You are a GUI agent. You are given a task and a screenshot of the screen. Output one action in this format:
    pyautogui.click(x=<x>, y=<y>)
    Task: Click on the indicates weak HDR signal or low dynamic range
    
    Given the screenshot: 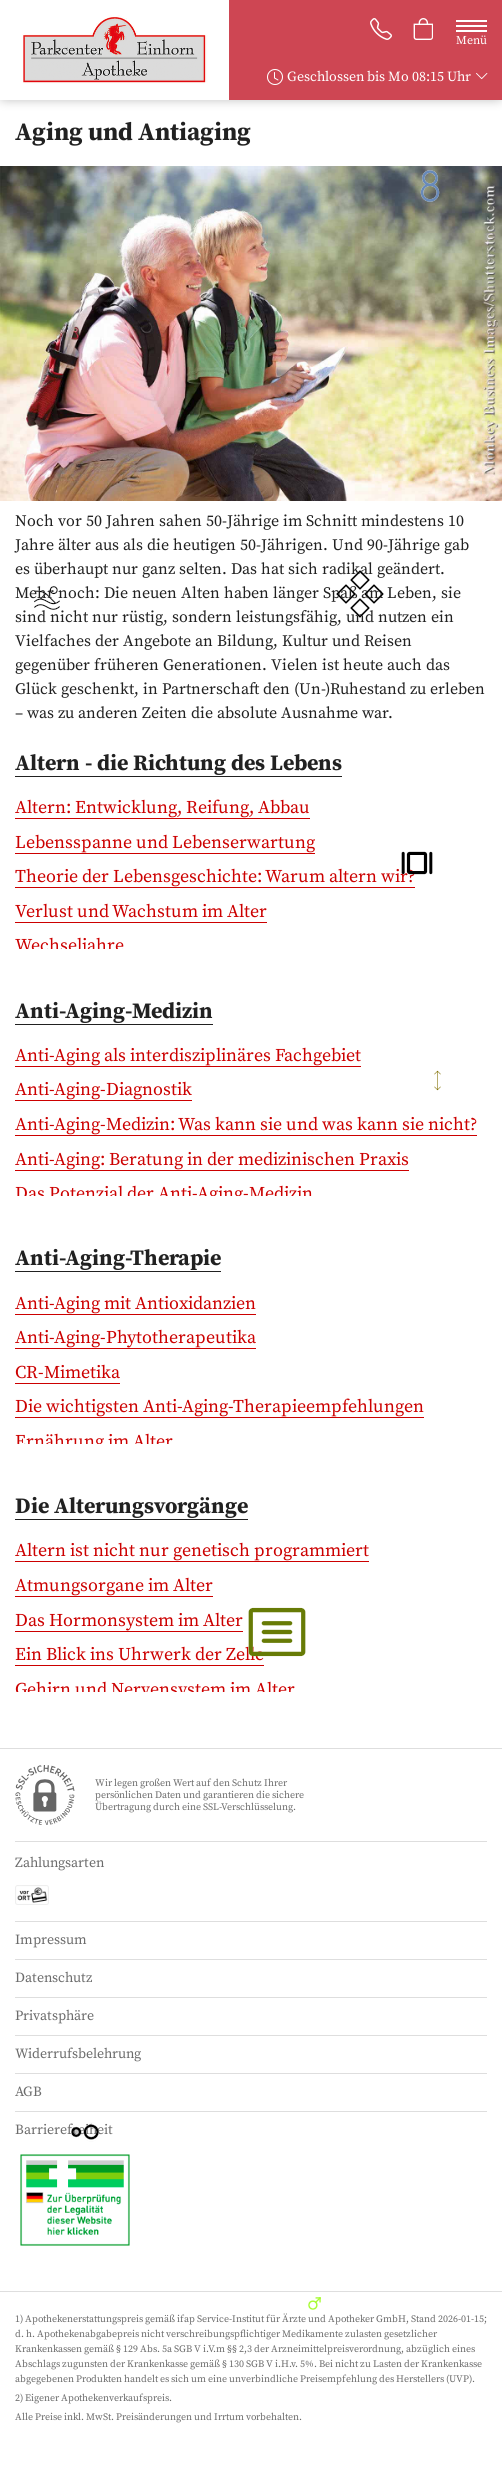 What is the action you would take?
    pyautogui.click(x=85, y=2132)
    